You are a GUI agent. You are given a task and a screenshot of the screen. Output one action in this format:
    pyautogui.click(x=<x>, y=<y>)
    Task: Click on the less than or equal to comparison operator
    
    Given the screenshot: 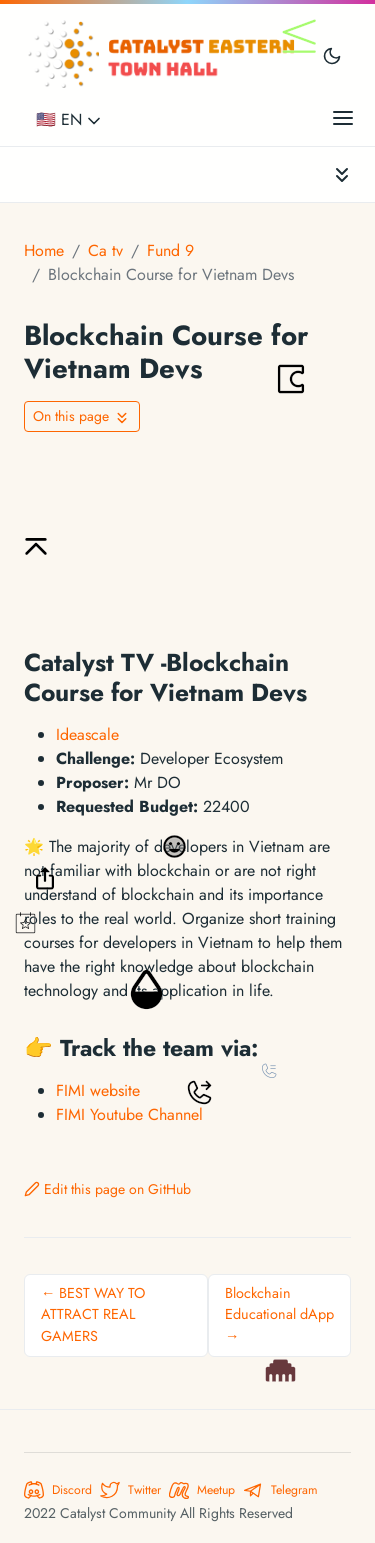 What is the action you would take?
    pyautogui.click(x=300, y=37)
    